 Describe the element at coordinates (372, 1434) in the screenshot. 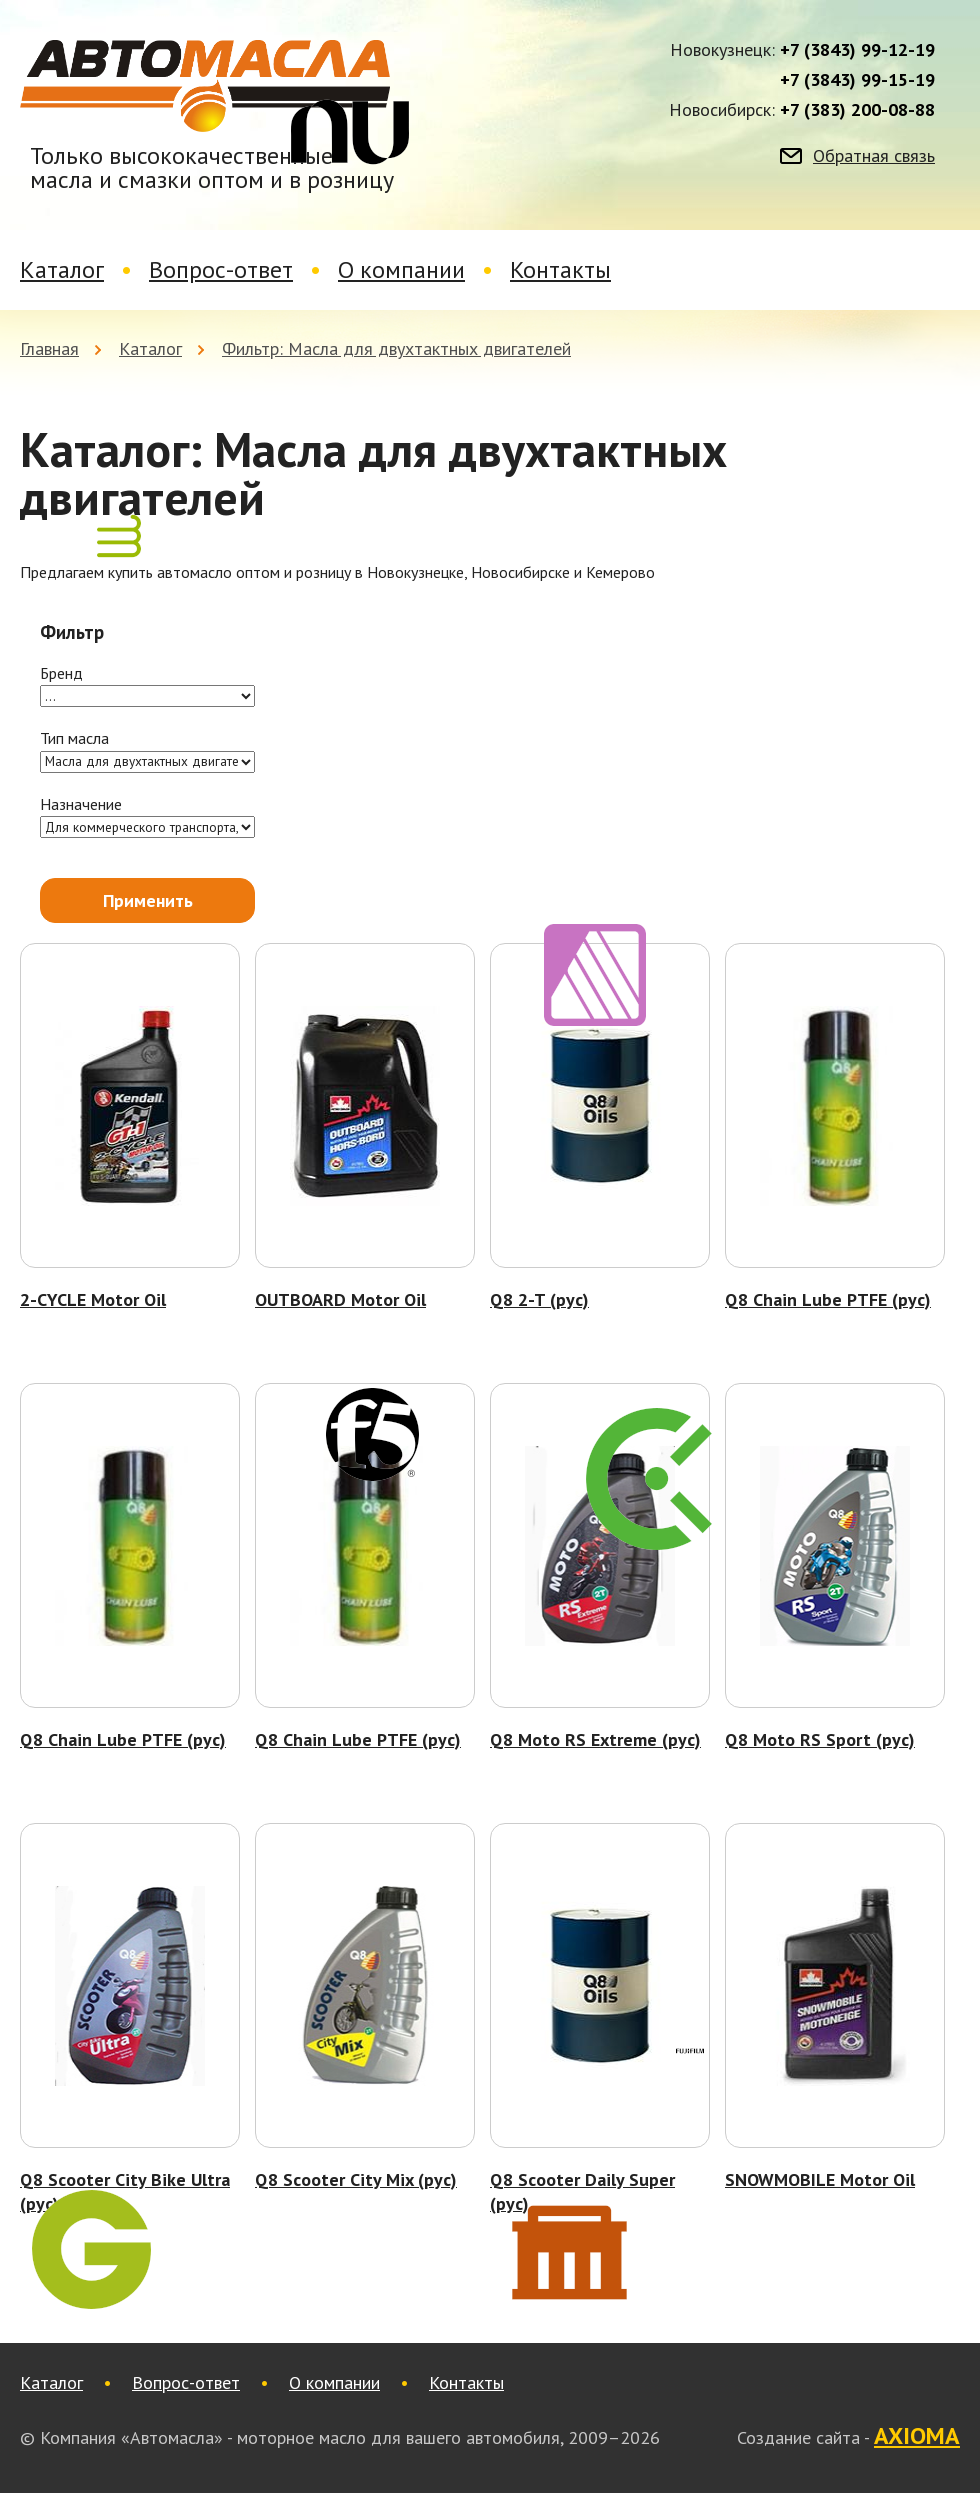

I see `F5 Networks company logo` at that location.